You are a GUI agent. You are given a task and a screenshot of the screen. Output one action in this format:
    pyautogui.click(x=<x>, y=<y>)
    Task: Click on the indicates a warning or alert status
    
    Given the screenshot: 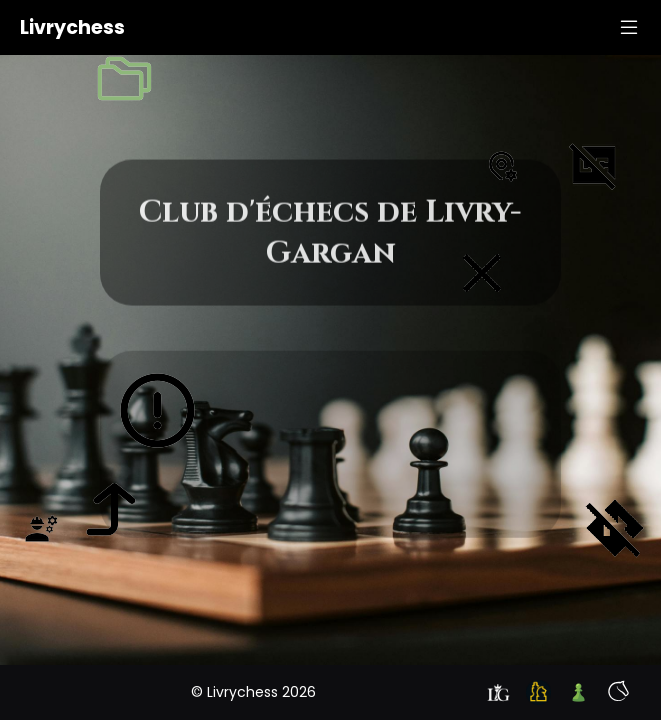 What is the action you would take?
    pyautogui.click(x=157, y=410)
    